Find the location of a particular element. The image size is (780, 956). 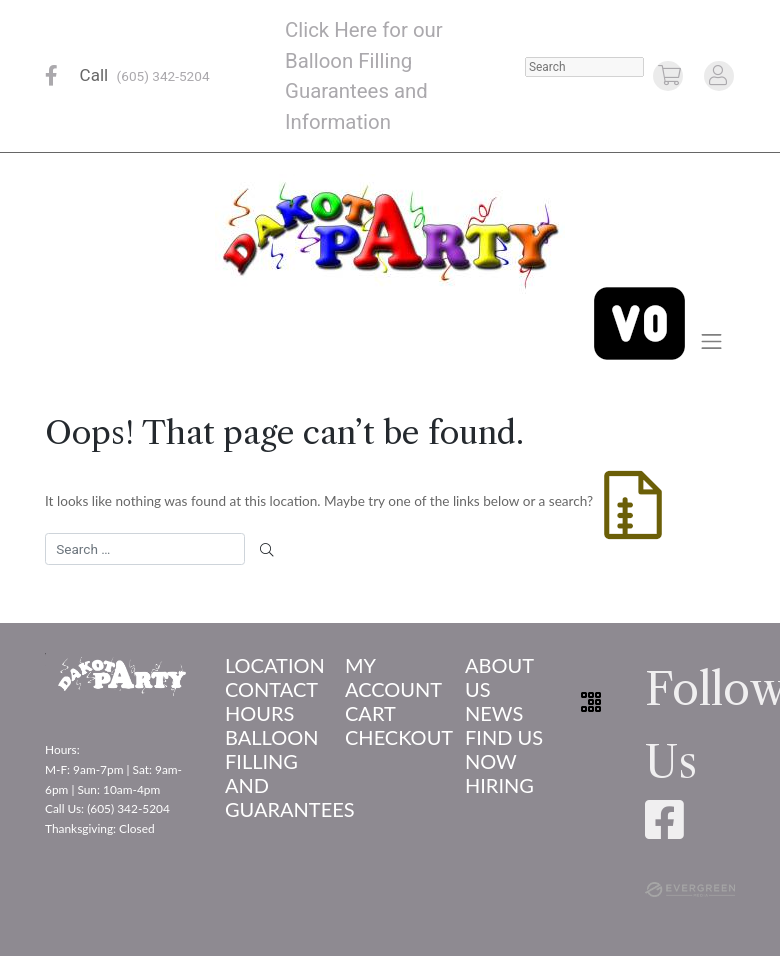

access compressed or archived files is located at coordinates (633, 505).